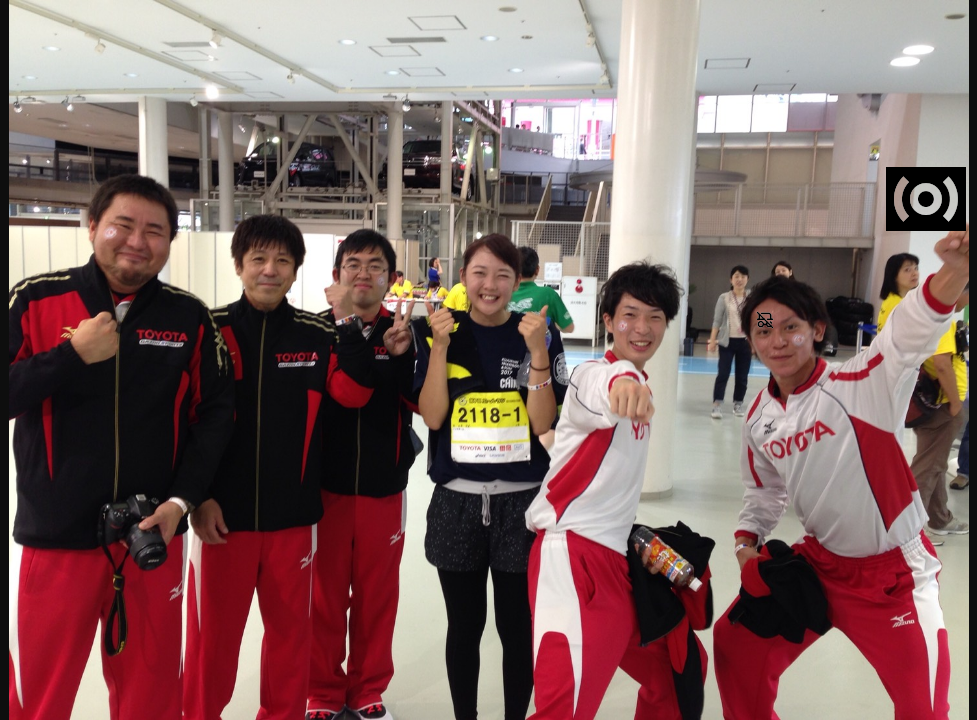 The width and height of the screenshot is (977, 720). I want to click on enable surround sound audio output, so click(926, 199).